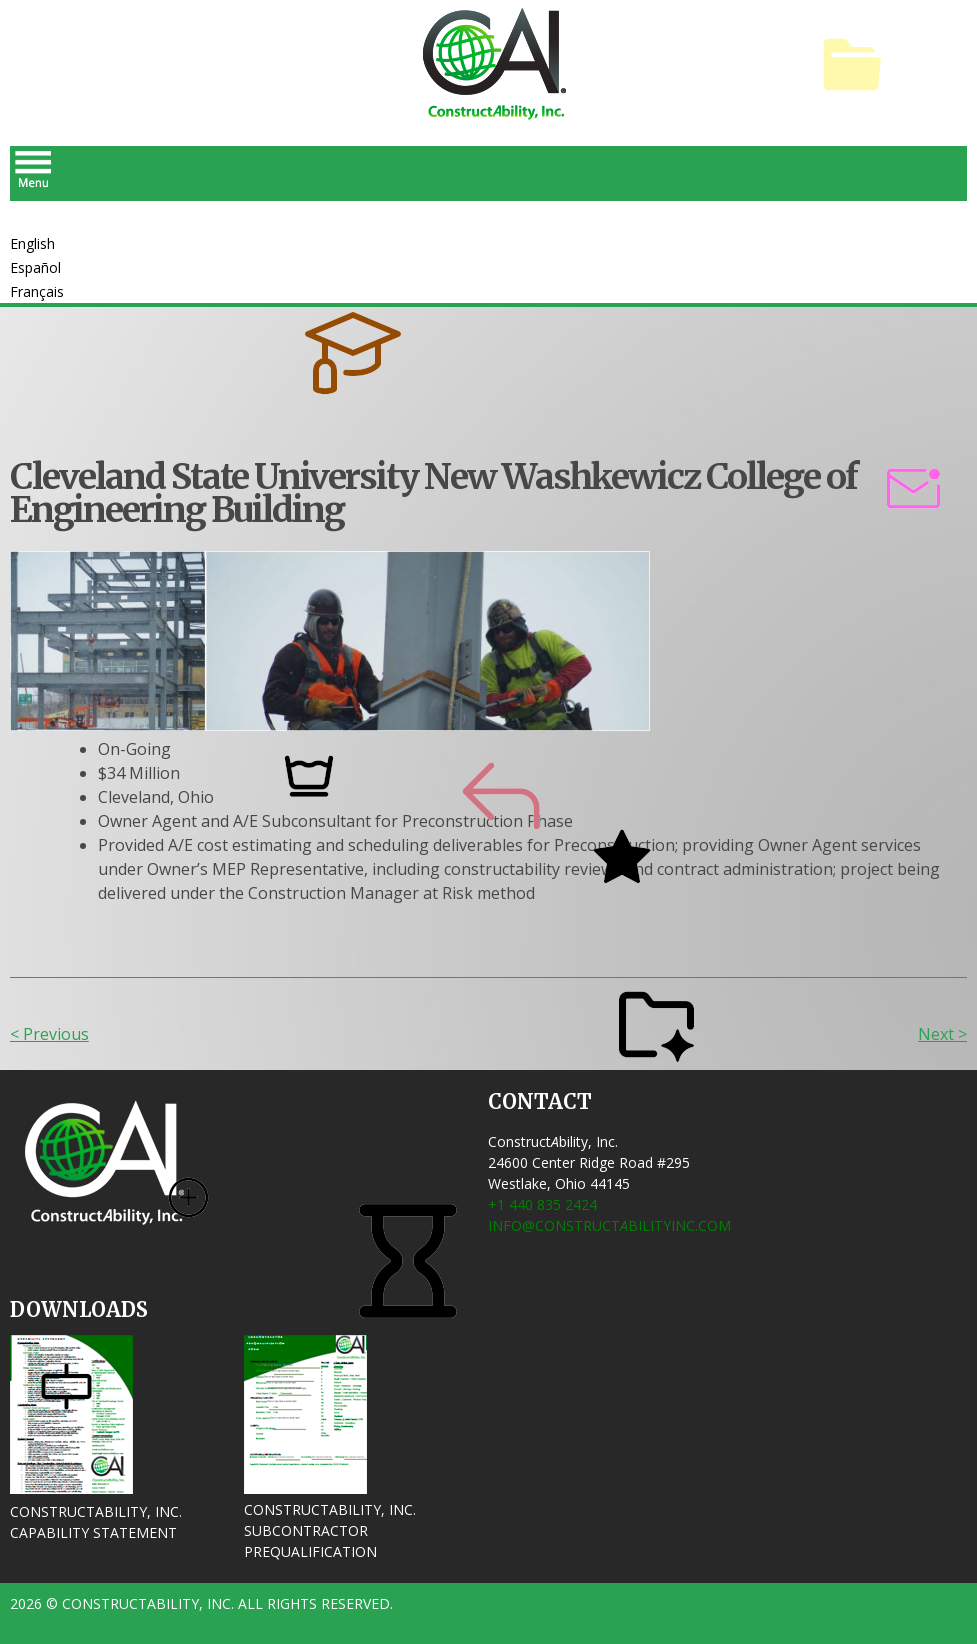 The height and width of the screenshot is (1644, 977). What do you see at coordinates (188, 1197) in the screenshot?
I see `add a new item` at bounding box center [188, 1197].